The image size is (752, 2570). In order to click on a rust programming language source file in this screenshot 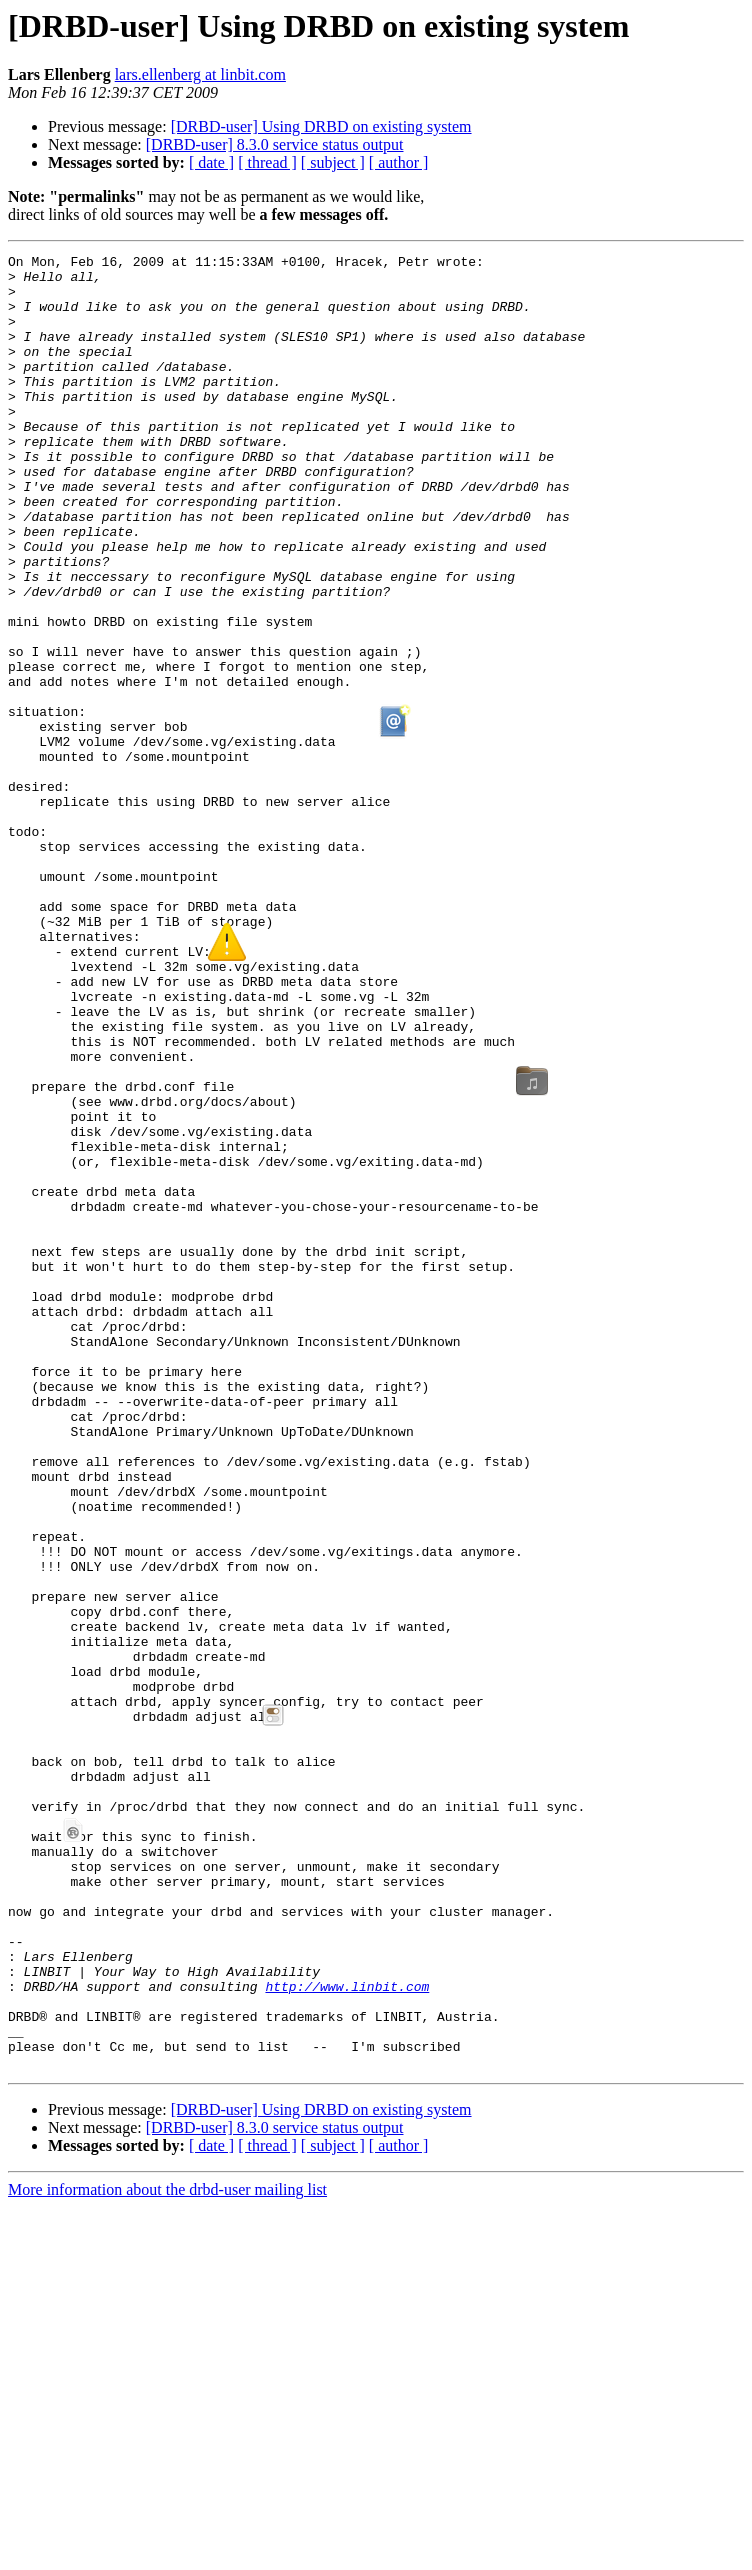, I will do `click(73, 1830)`.